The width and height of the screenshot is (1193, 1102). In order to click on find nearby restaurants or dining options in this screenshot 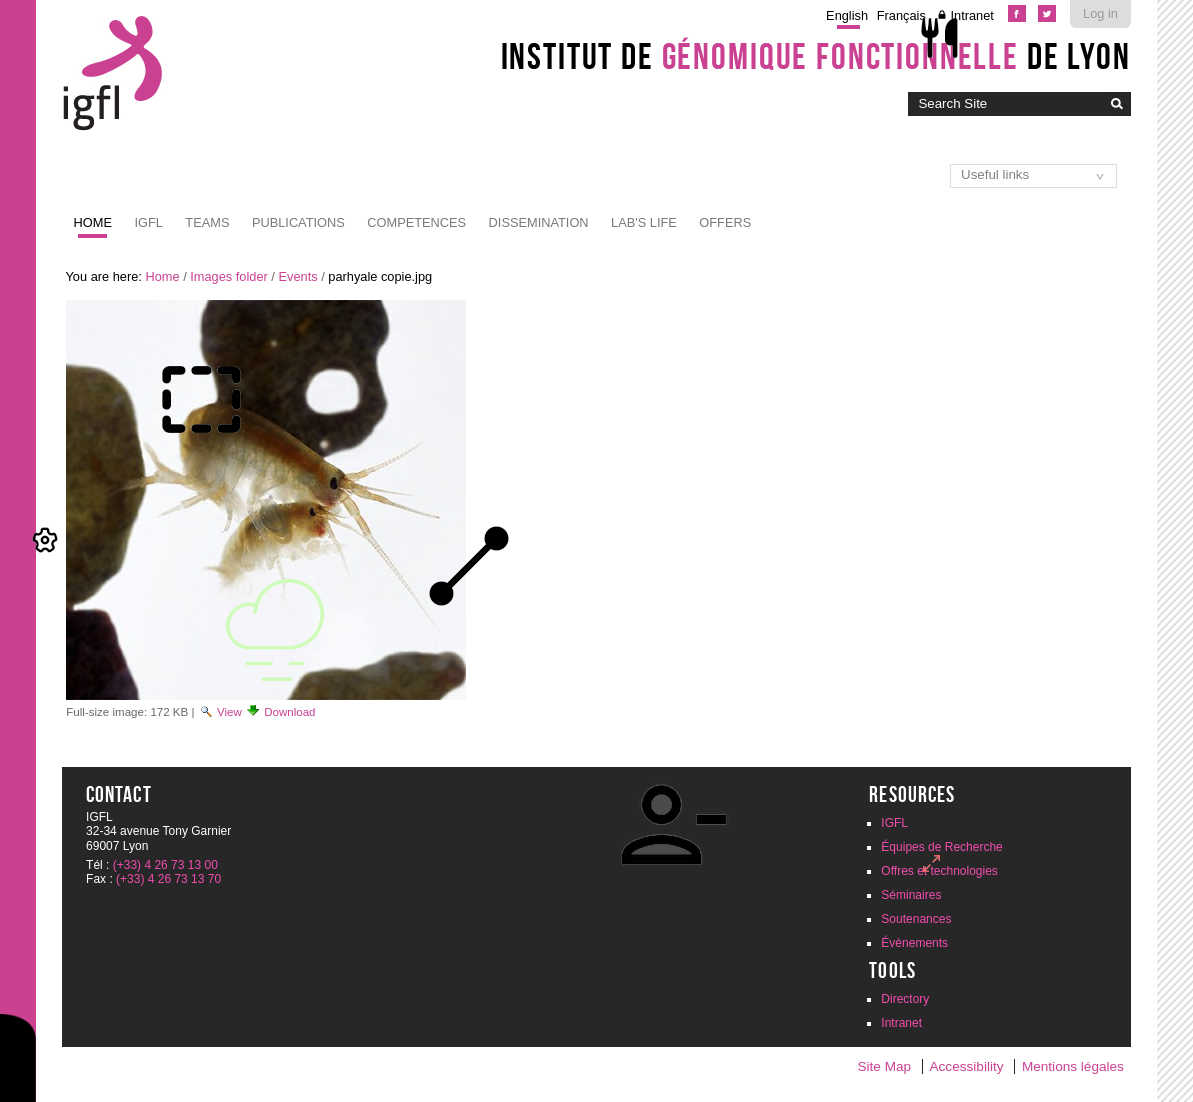, I will do `click(940, 38)`.